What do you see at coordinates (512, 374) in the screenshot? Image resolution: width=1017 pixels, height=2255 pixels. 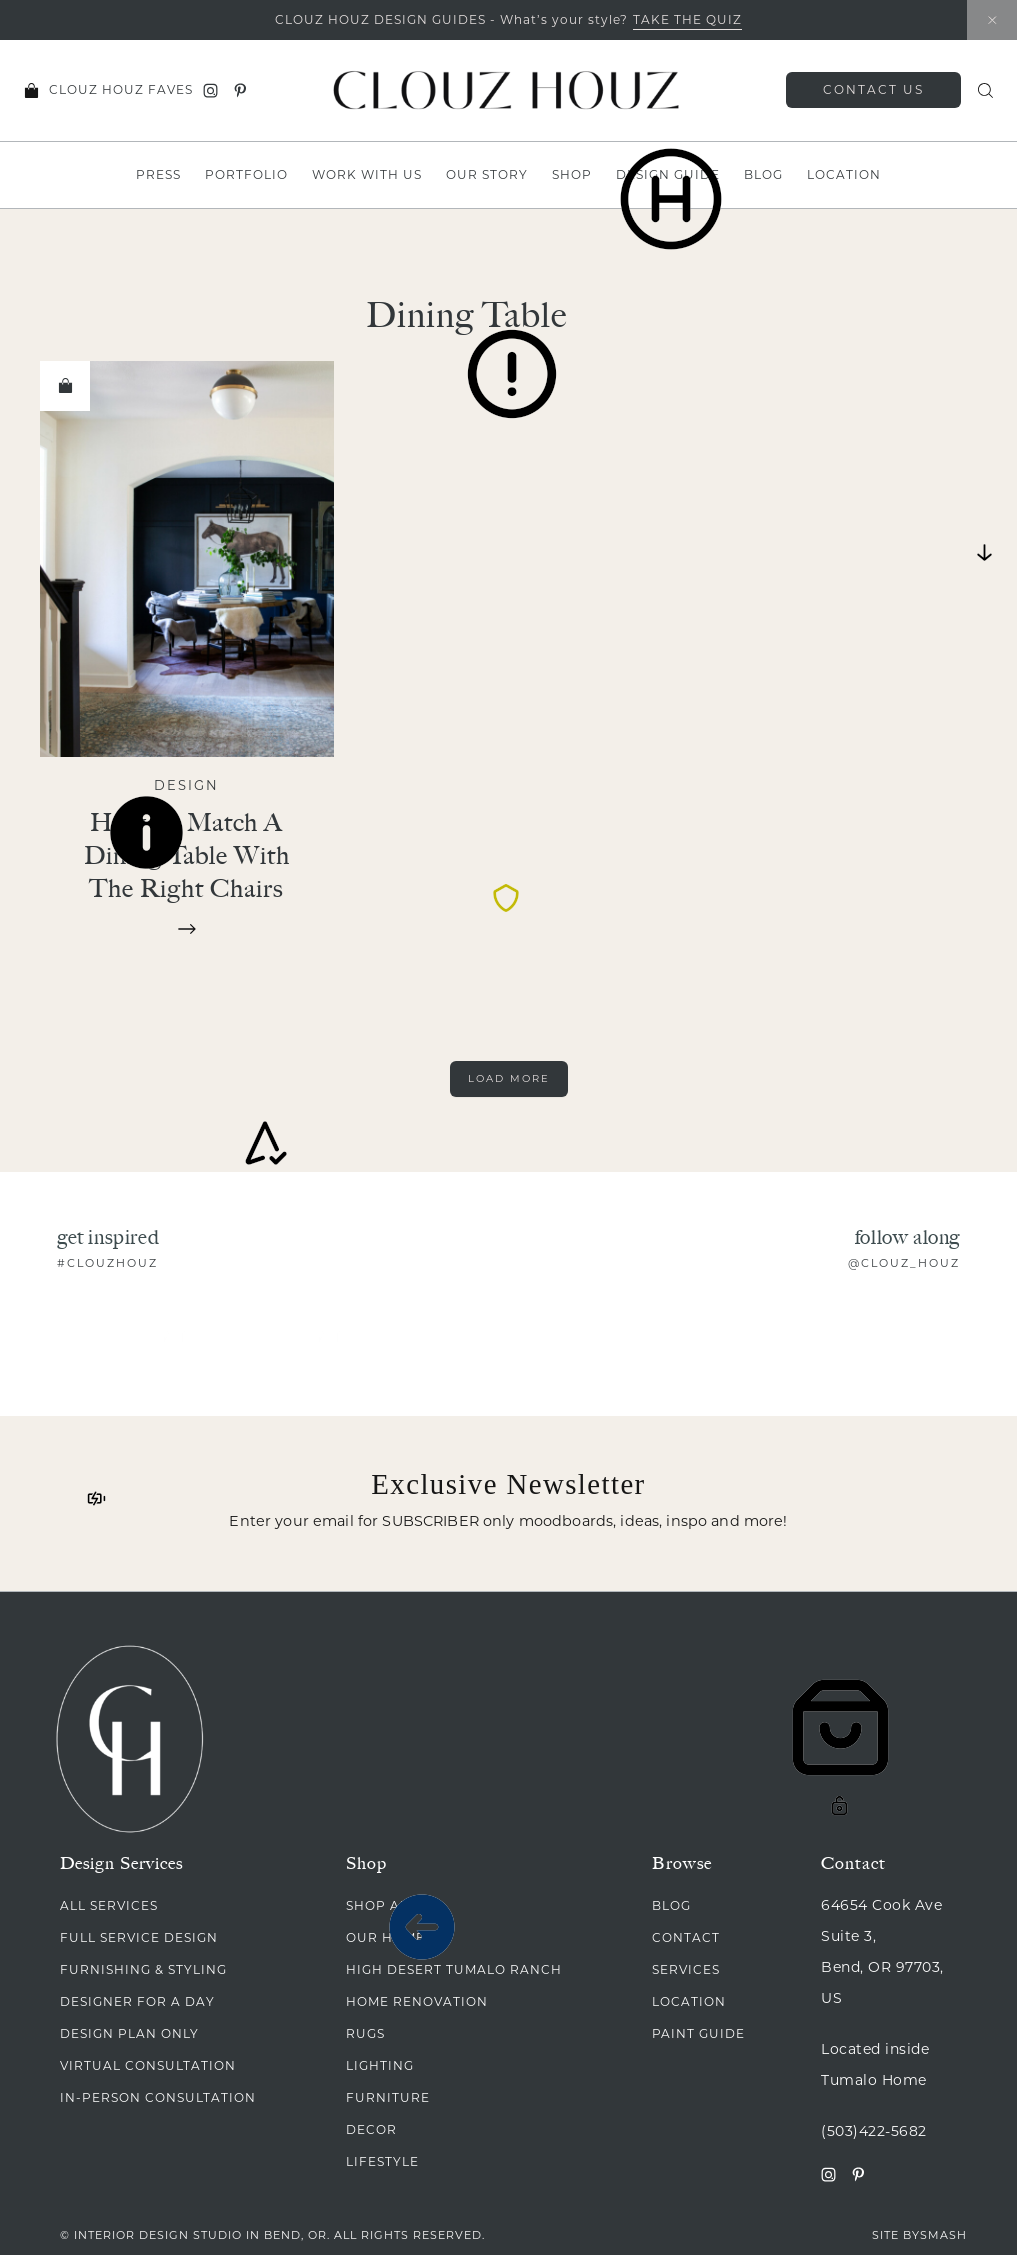 I see `indicates a warning or alert status` at bounding box center [512, 374].